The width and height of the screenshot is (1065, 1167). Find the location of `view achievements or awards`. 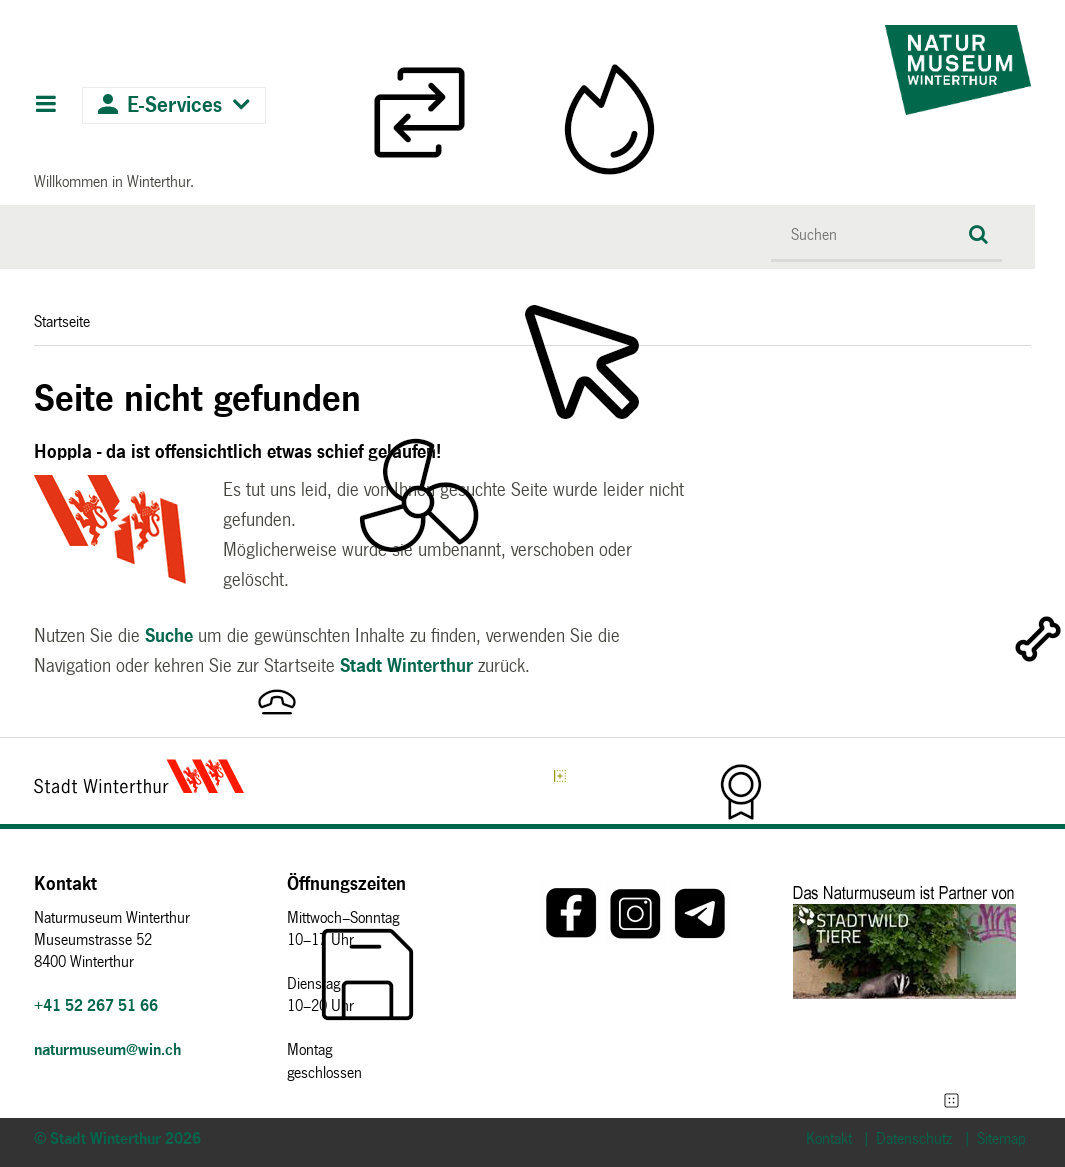

view achievements or awards is located at coordinates (741, 792).